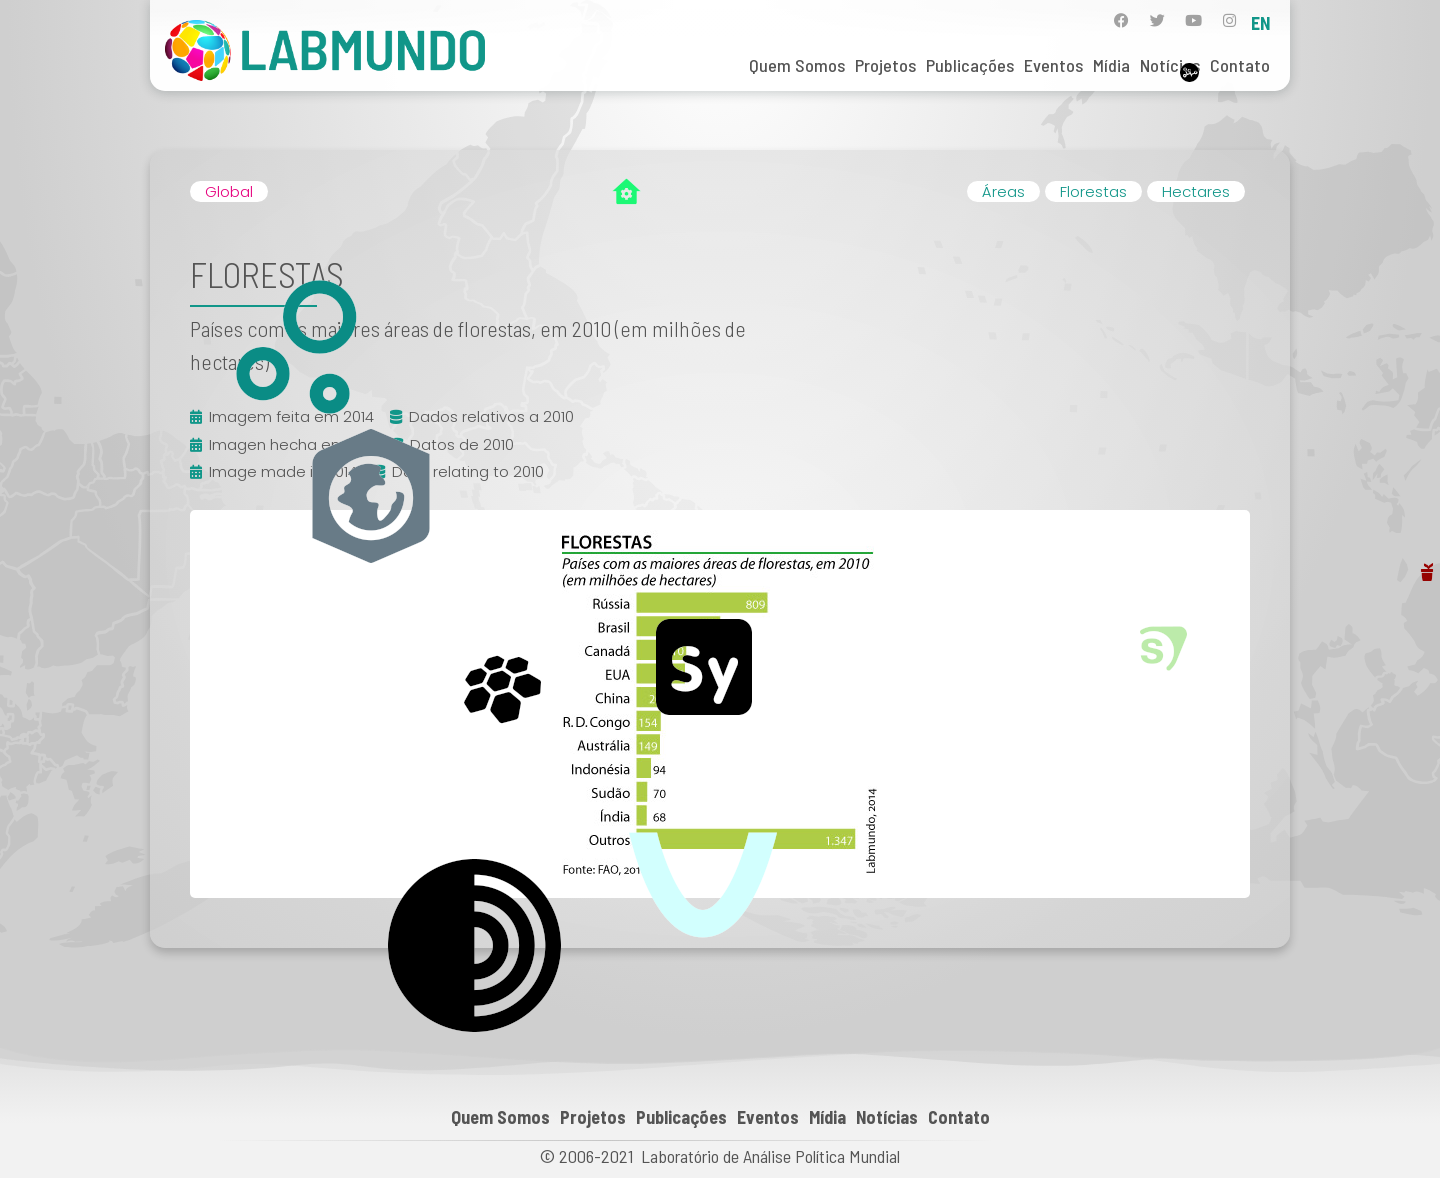  What do you see at coordinates (371, 496) in the screenshot?
I see `open ArcGIS mapping application` at bounding box center [371, 496].